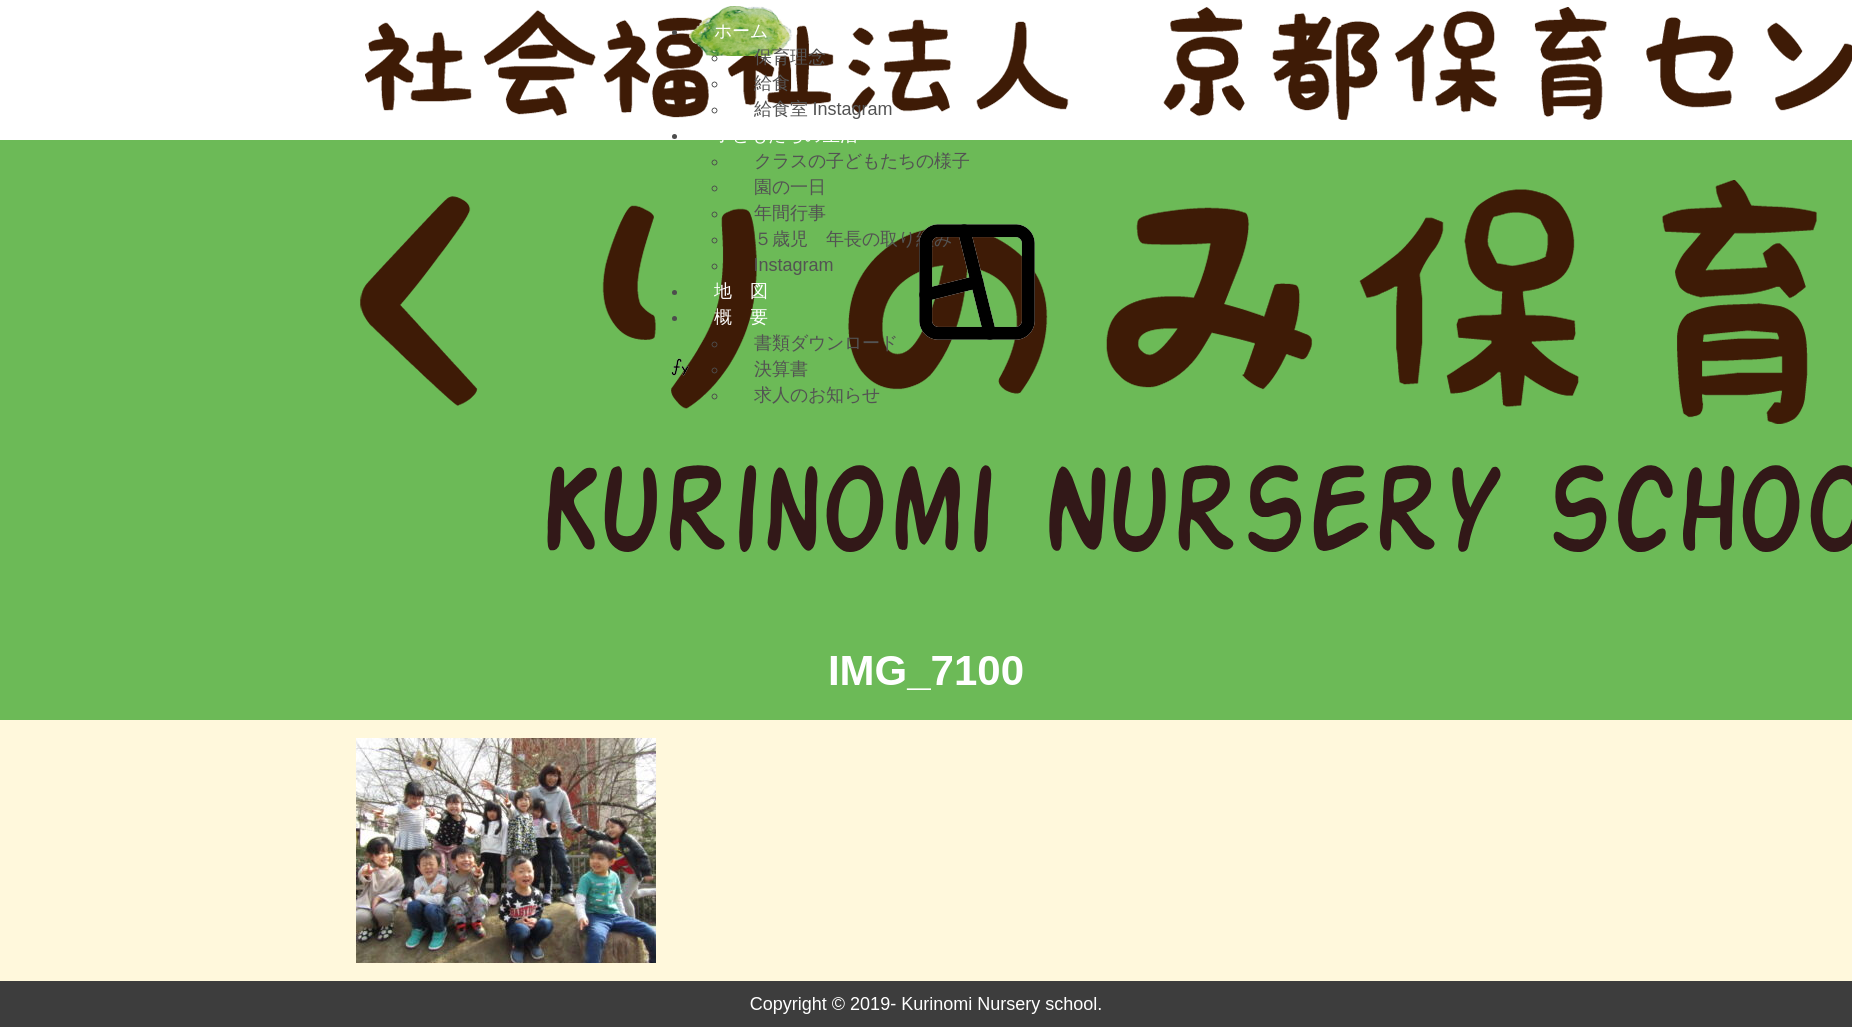 This screenshot has height=1027, width=1852. What do you see at coordinates (680, 367) in the screenshot?
I see `insert mathematical function notation` at bounding box center [680, 367].